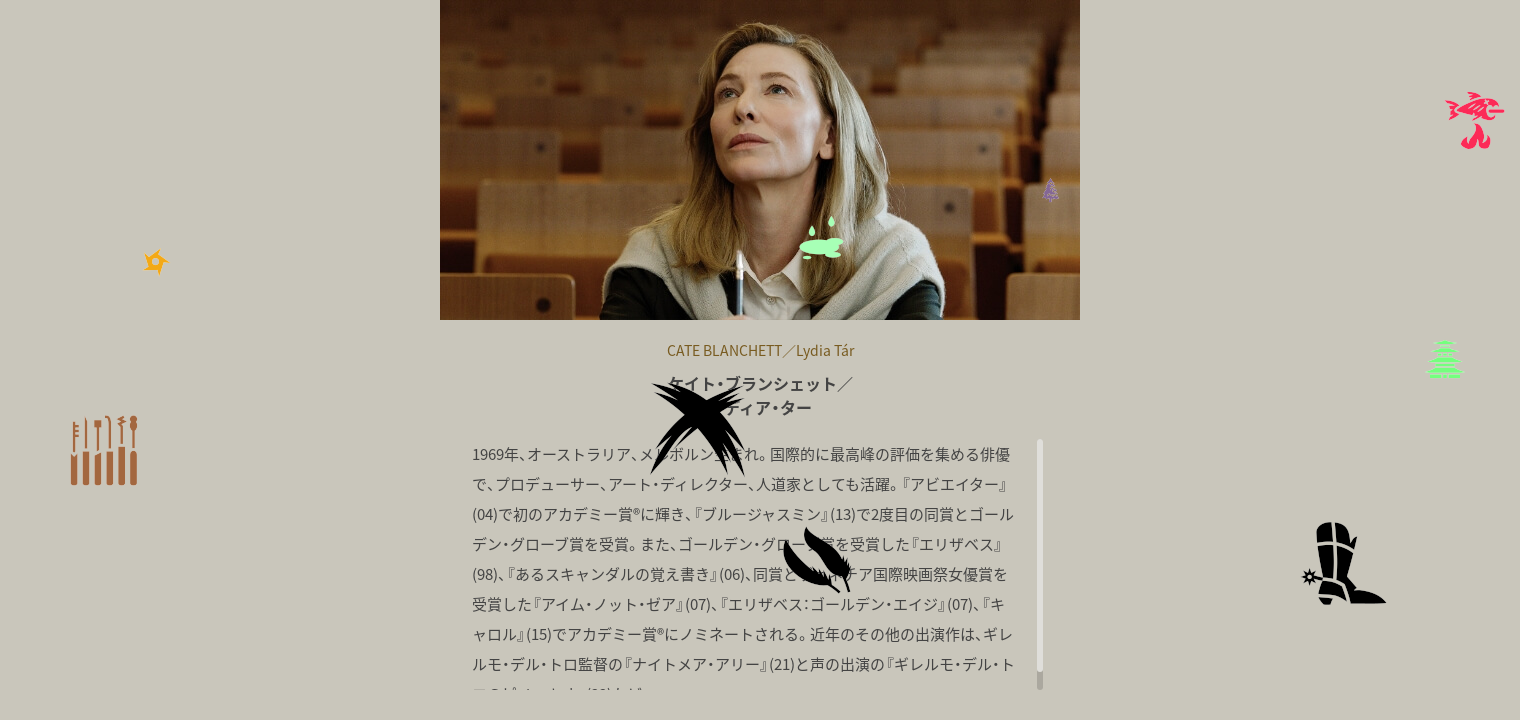 The height and width of the screenshot is (720, 1520). I want to click on indicates a water leak or fluid spill, so click(821, 237).